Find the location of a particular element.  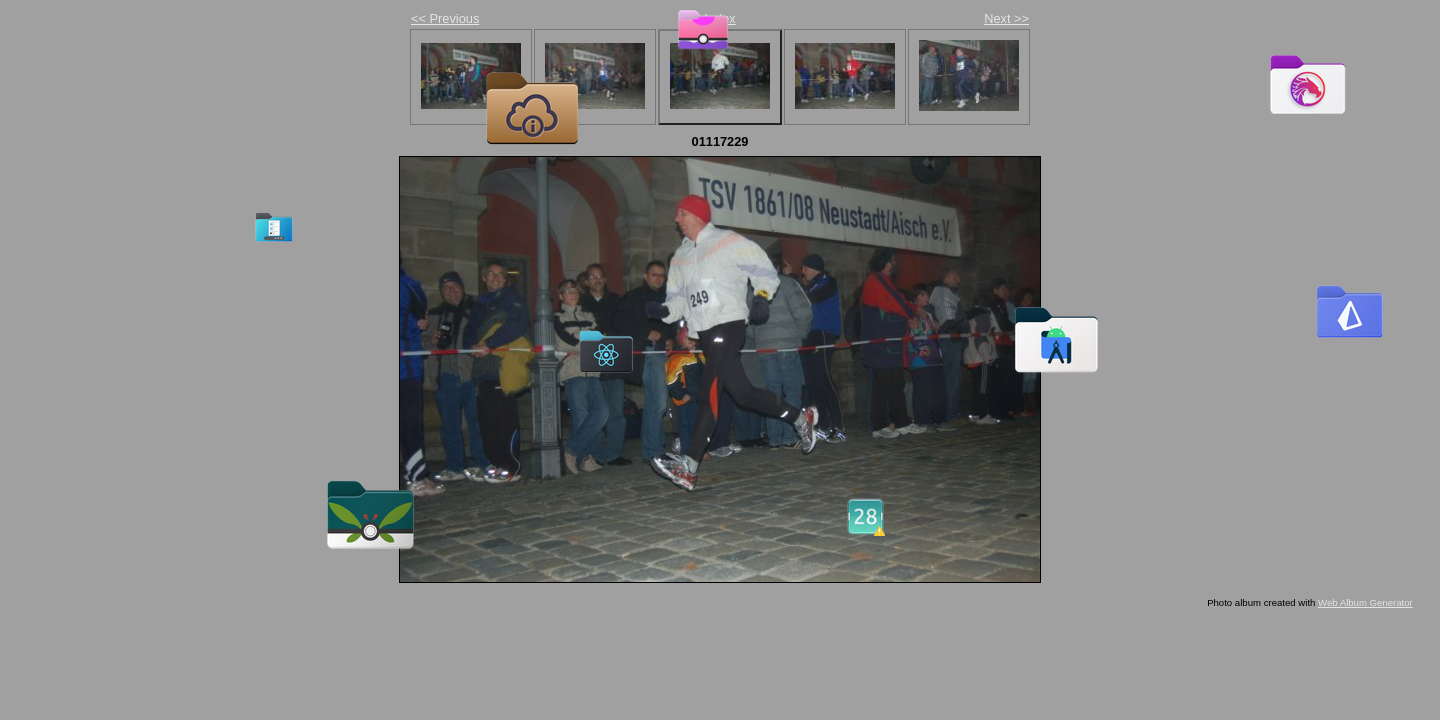

folder for pokémon dream ball collection or related files is located at coordinates (703, 31).